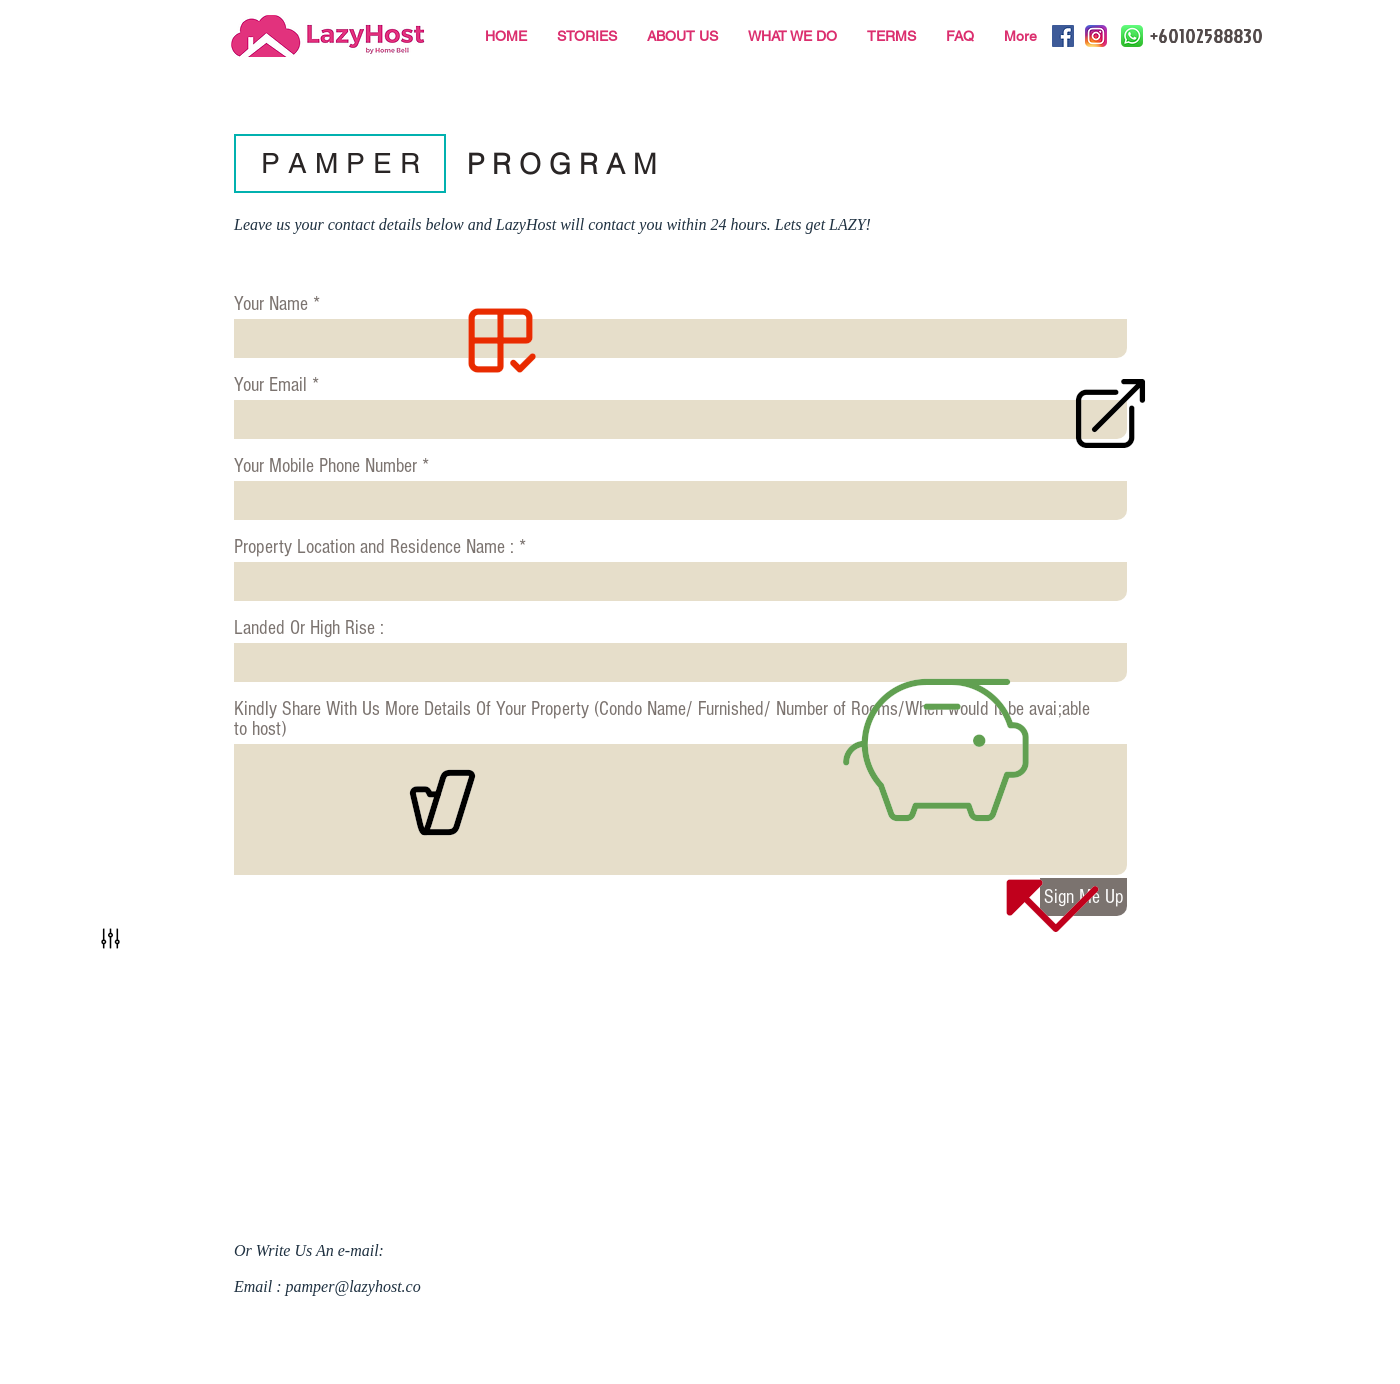 The height and width of the screenshot is (1384, 1400). I want to click on indicates all items in a grid view are selected, so click(500, 340).